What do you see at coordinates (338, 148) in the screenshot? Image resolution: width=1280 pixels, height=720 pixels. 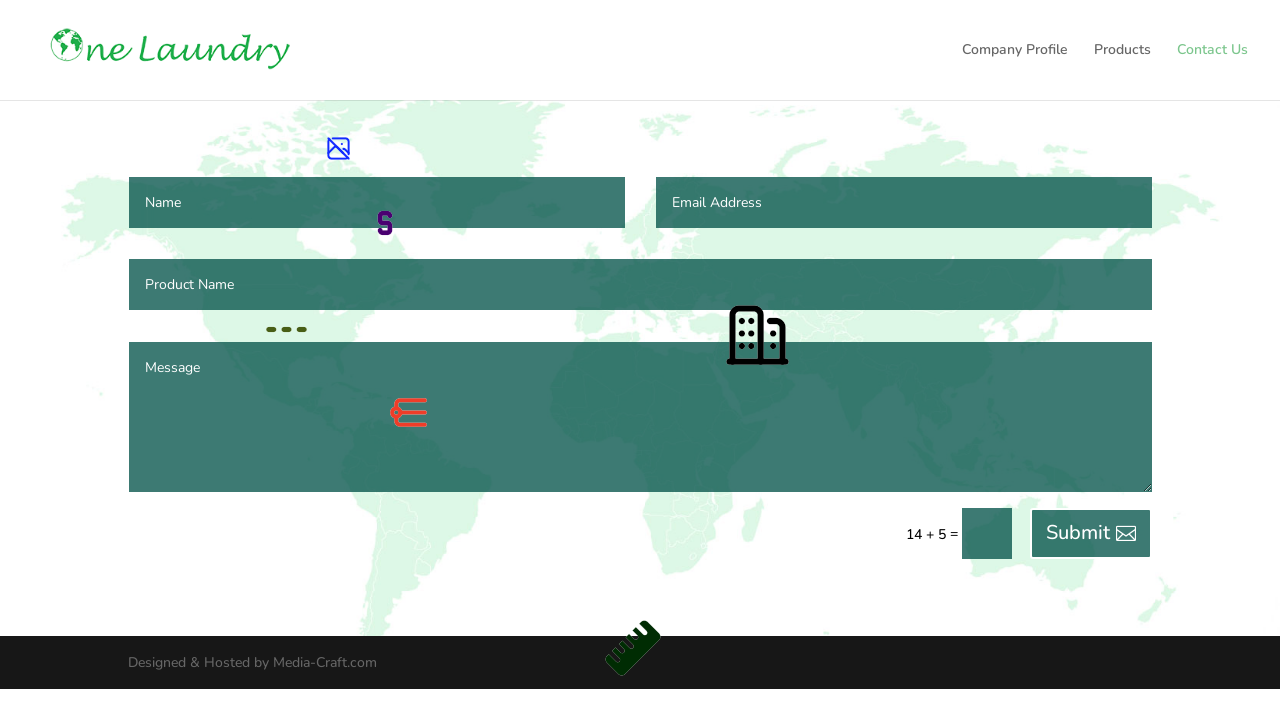 I see `image unavailable or cannot be displayed` at bounding box center [338, 148].